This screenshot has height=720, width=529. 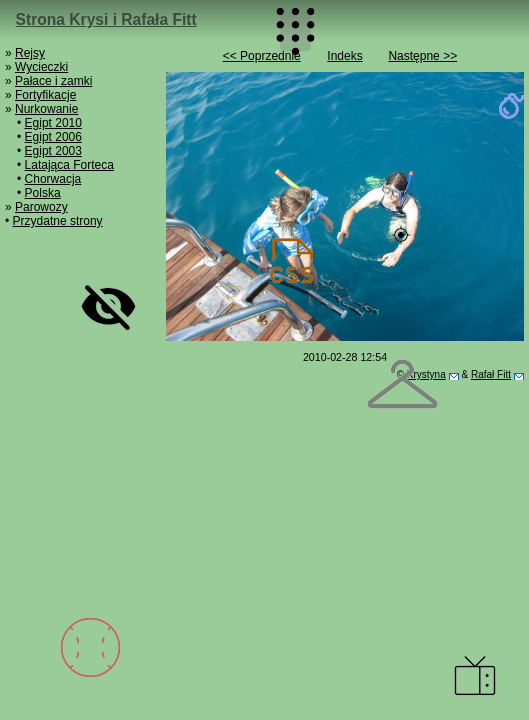 I want to click on view or open a CSS stylesheet file, so click(x=292, y=262).